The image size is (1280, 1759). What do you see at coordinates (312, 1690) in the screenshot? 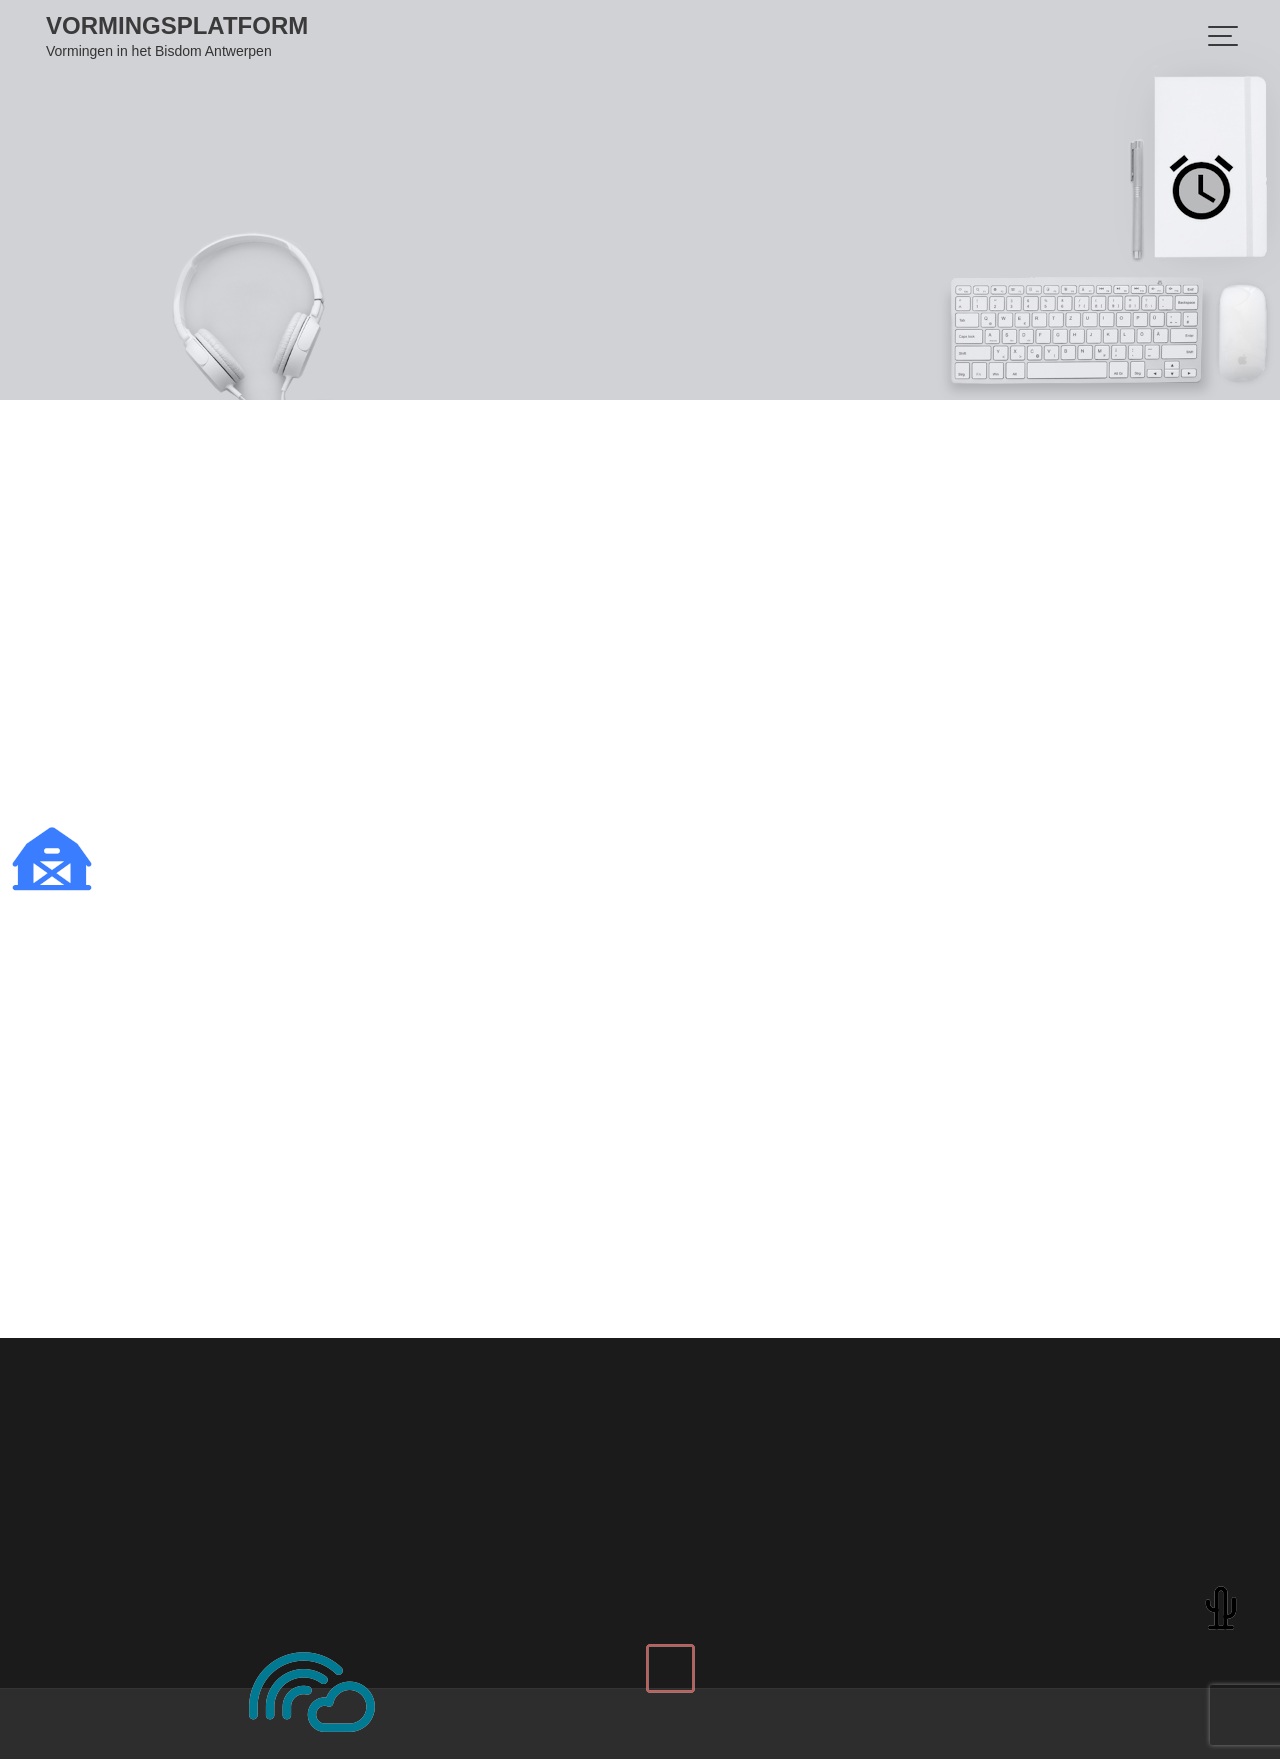
I see `view weather information` at bounding box center [312, 1690].